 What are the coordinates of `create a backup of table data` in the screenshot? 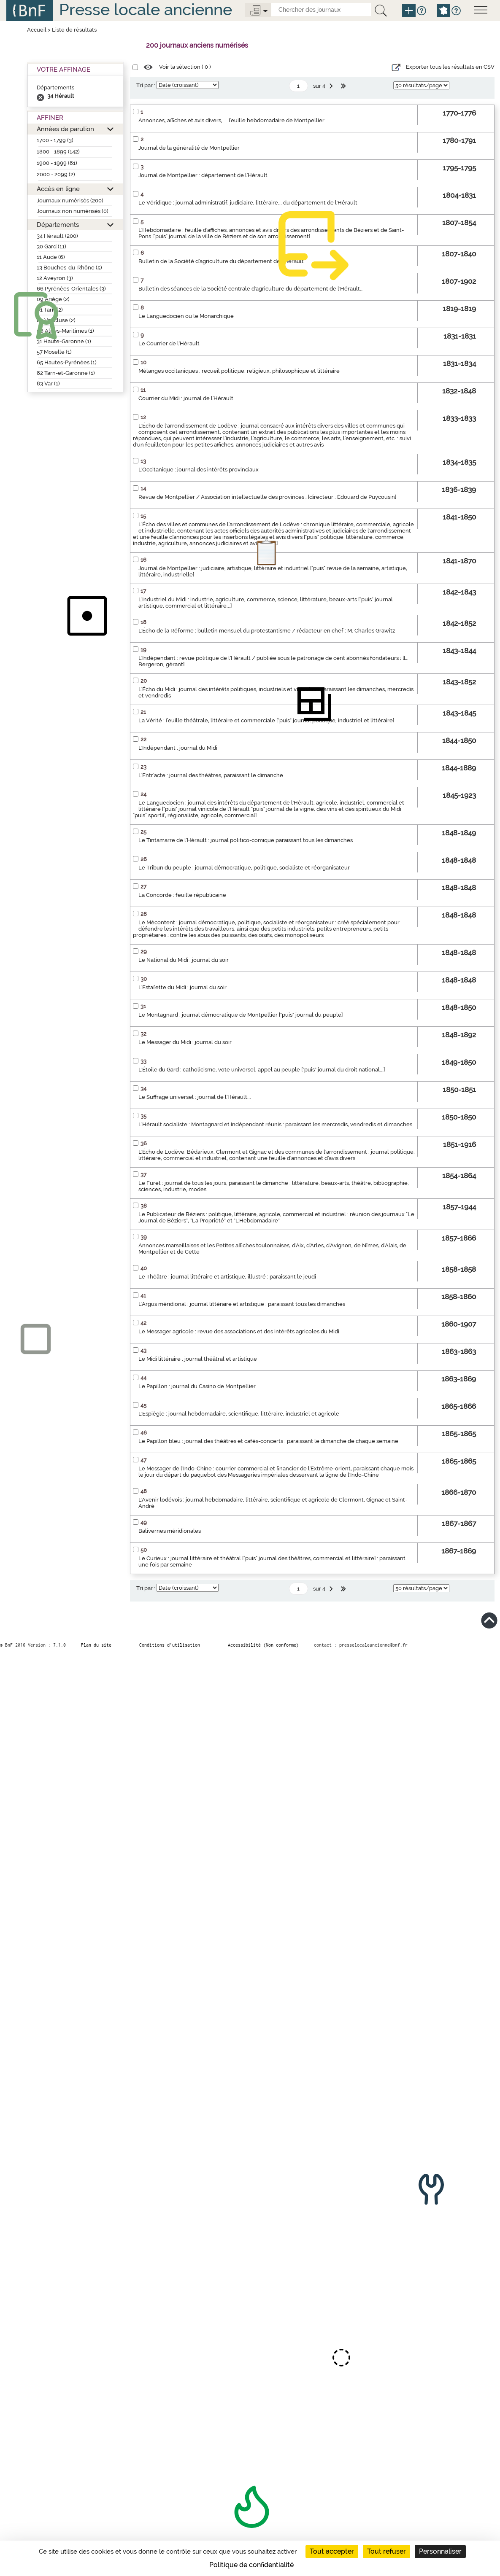 It's located at (314, 704).